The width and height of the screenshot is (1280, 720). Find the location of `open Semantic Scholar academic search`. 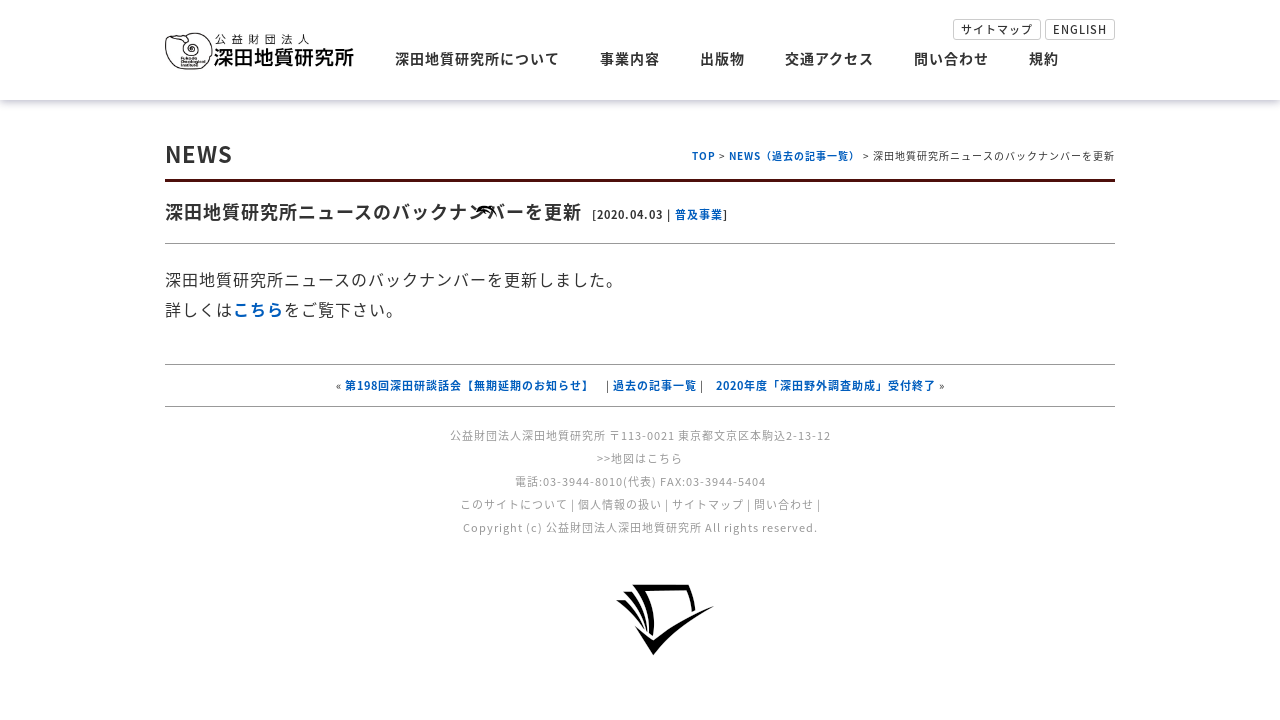

open Semantic Scholar academic search is located at coordinates (665, 620).